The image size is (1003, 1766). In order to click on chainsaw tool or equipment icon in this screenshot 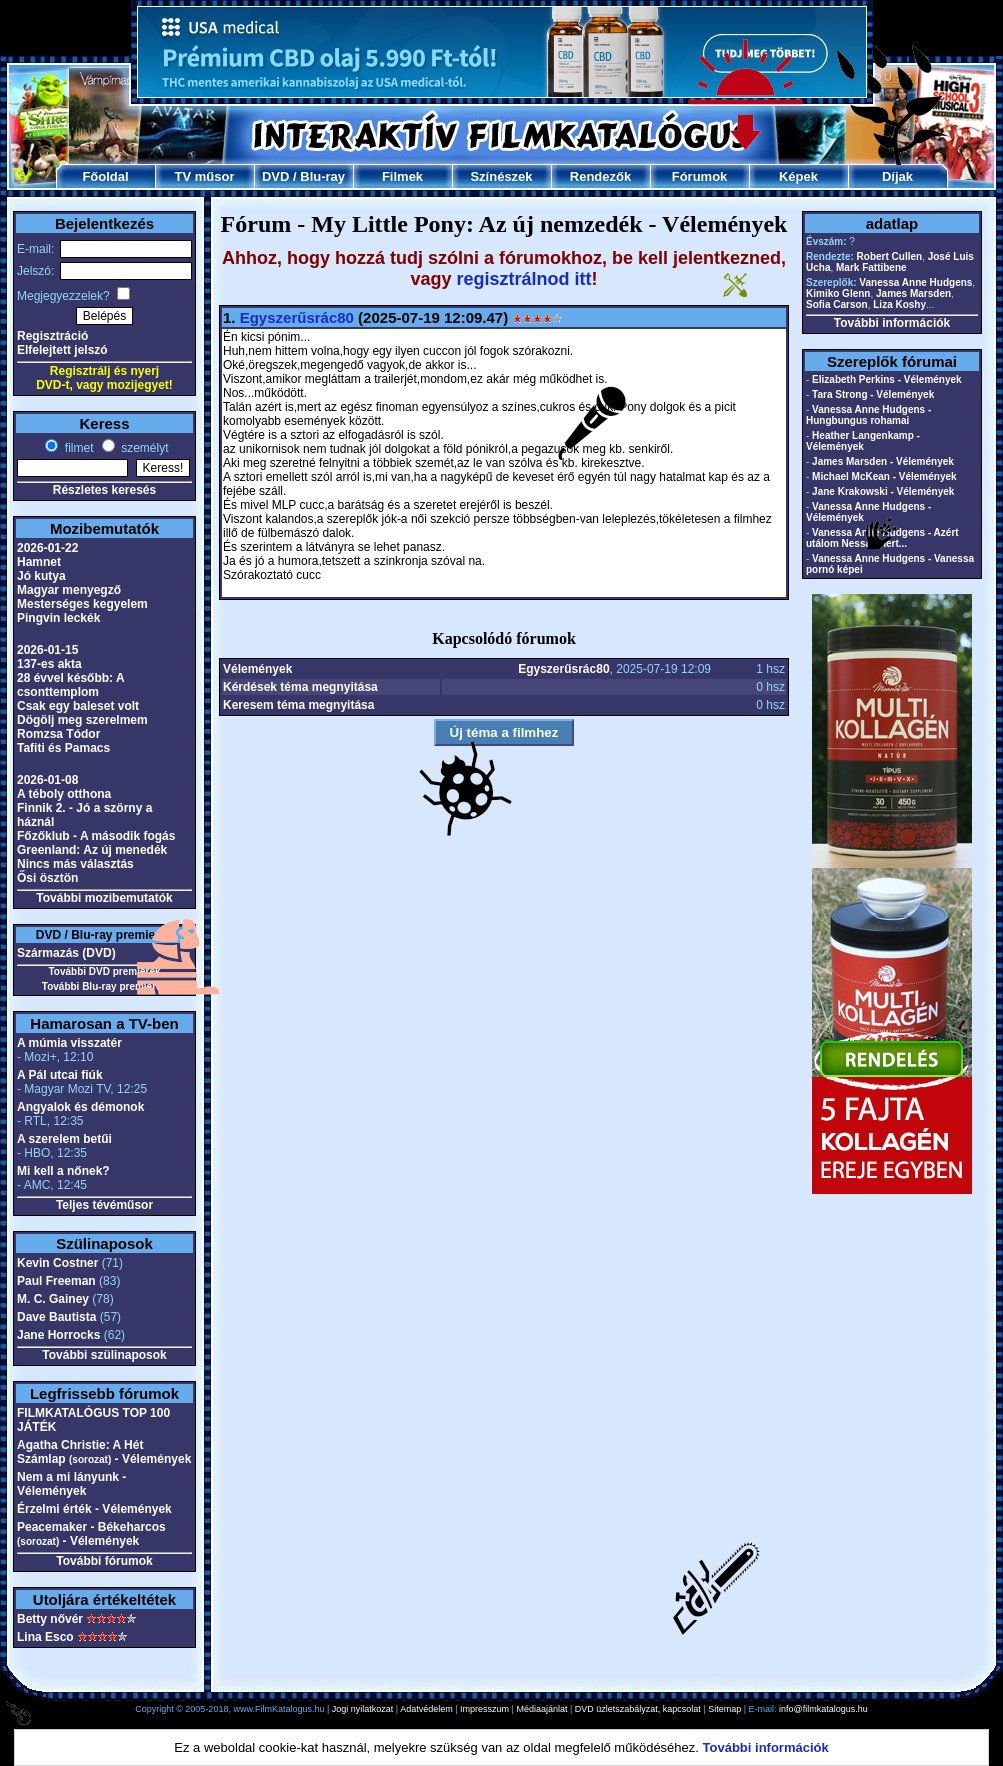, I will do `click(716, 1588)`.